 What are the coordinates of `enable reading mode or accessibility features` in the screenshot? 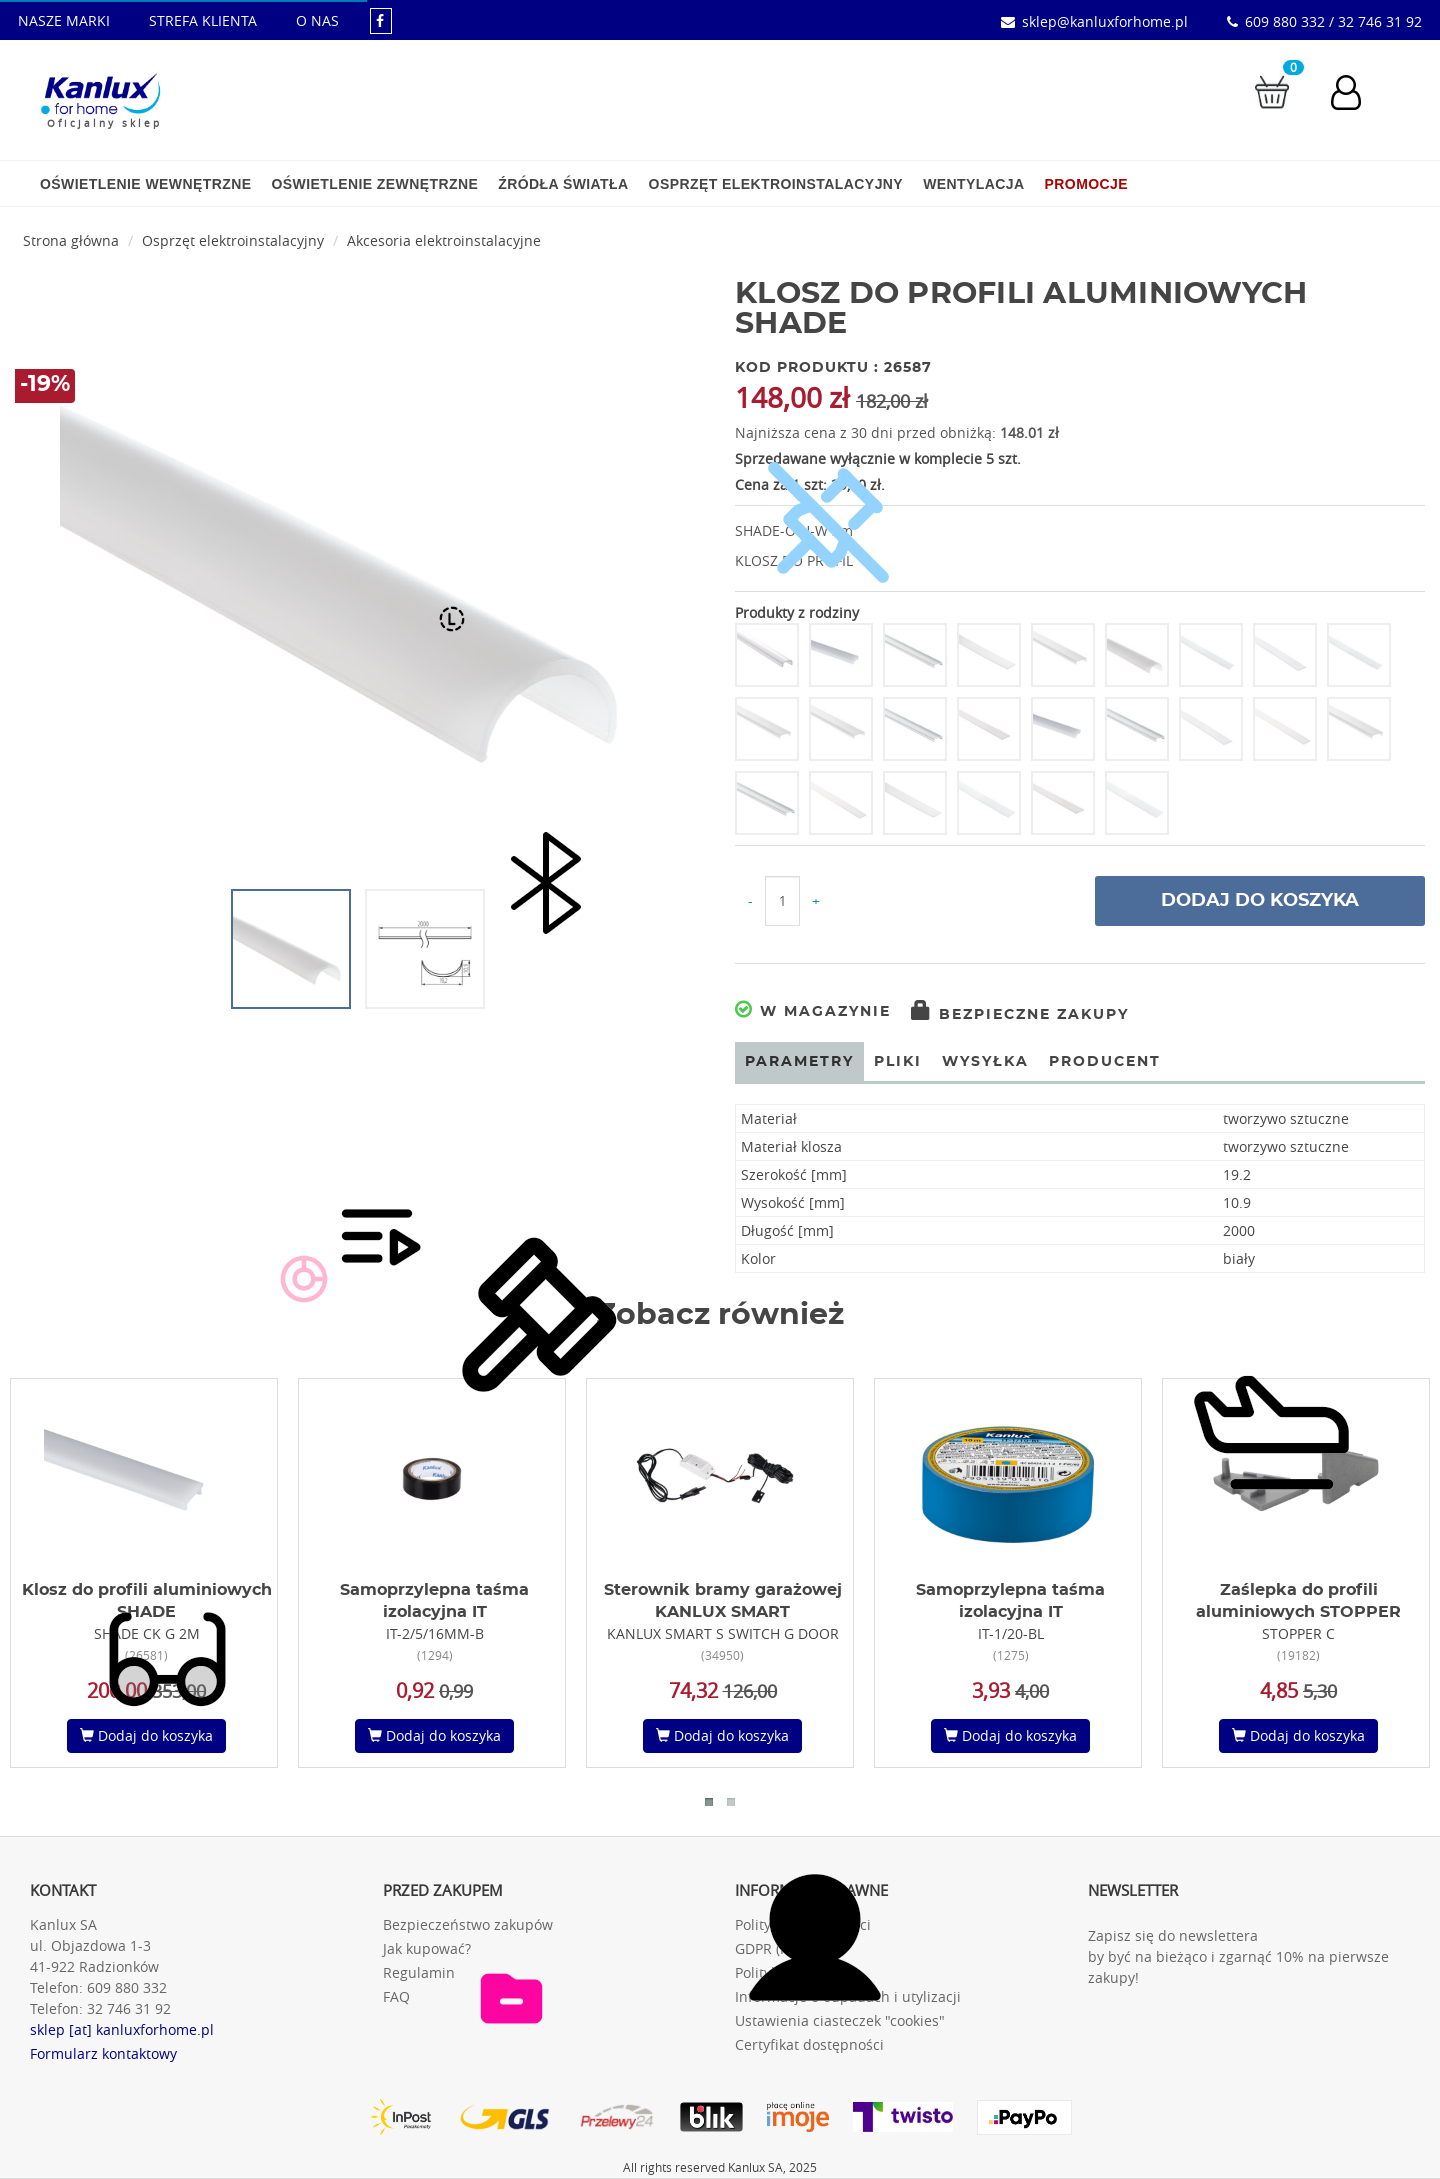 It's located at (167, 1661).